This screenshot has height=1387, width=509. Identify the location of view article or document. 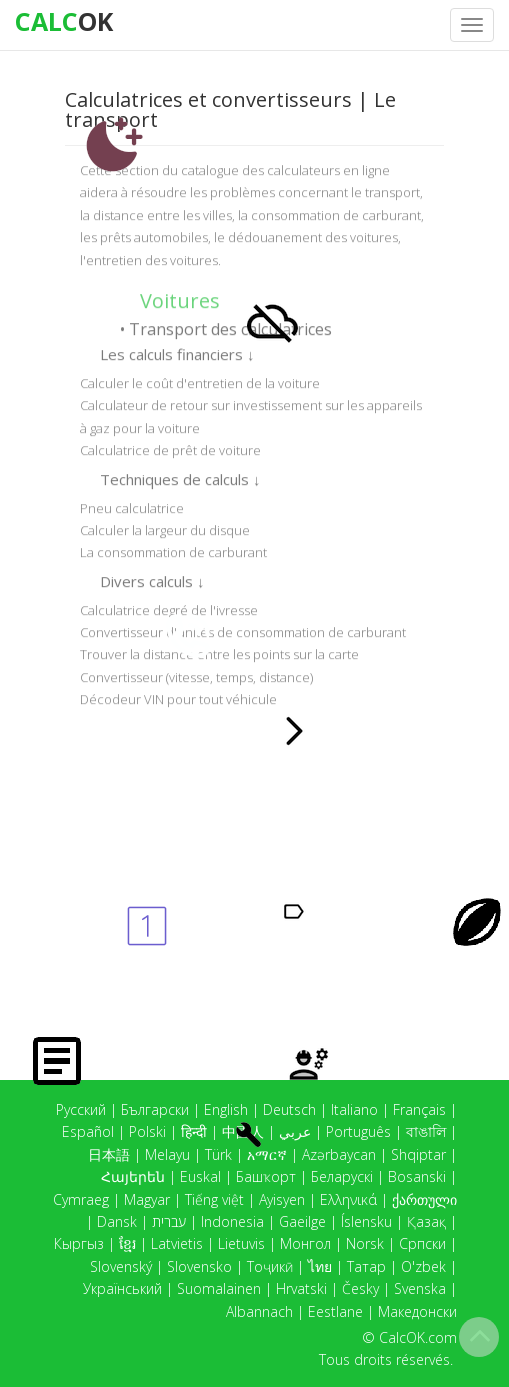
(57, 1061).